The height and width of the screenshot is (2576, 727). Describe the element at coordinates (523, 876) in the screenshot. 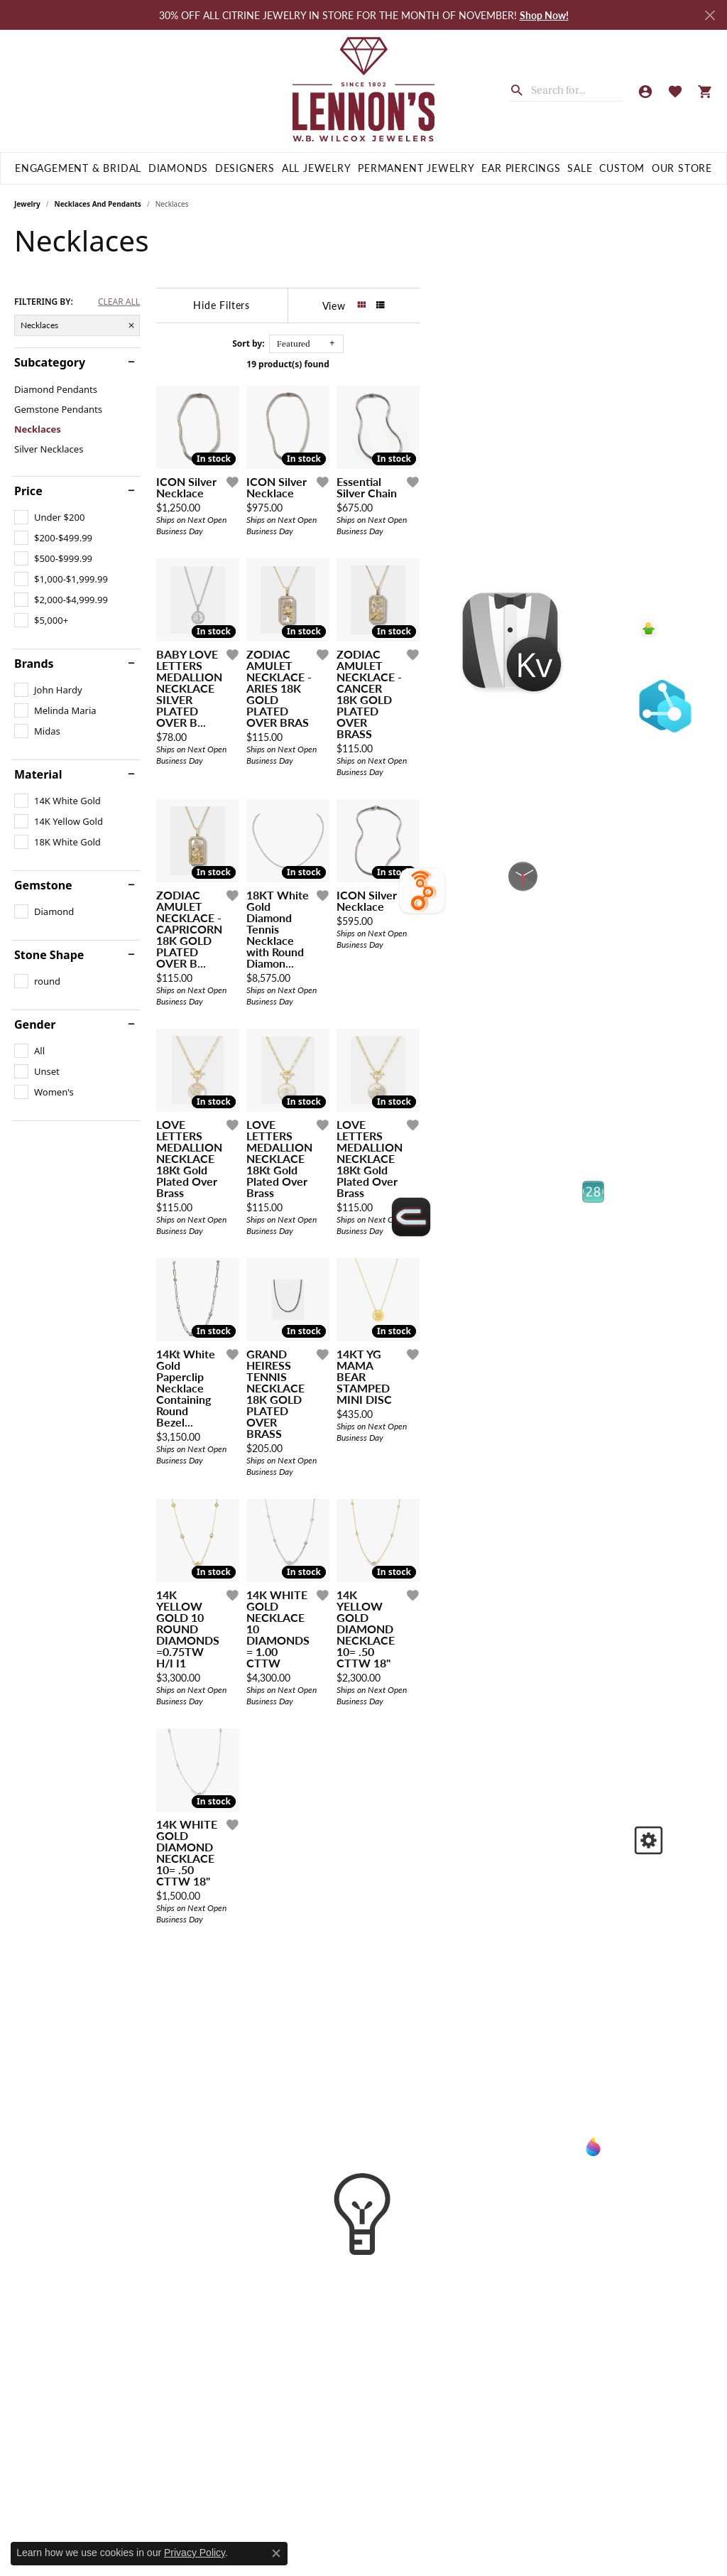

I see `open the clocks app` at that location.